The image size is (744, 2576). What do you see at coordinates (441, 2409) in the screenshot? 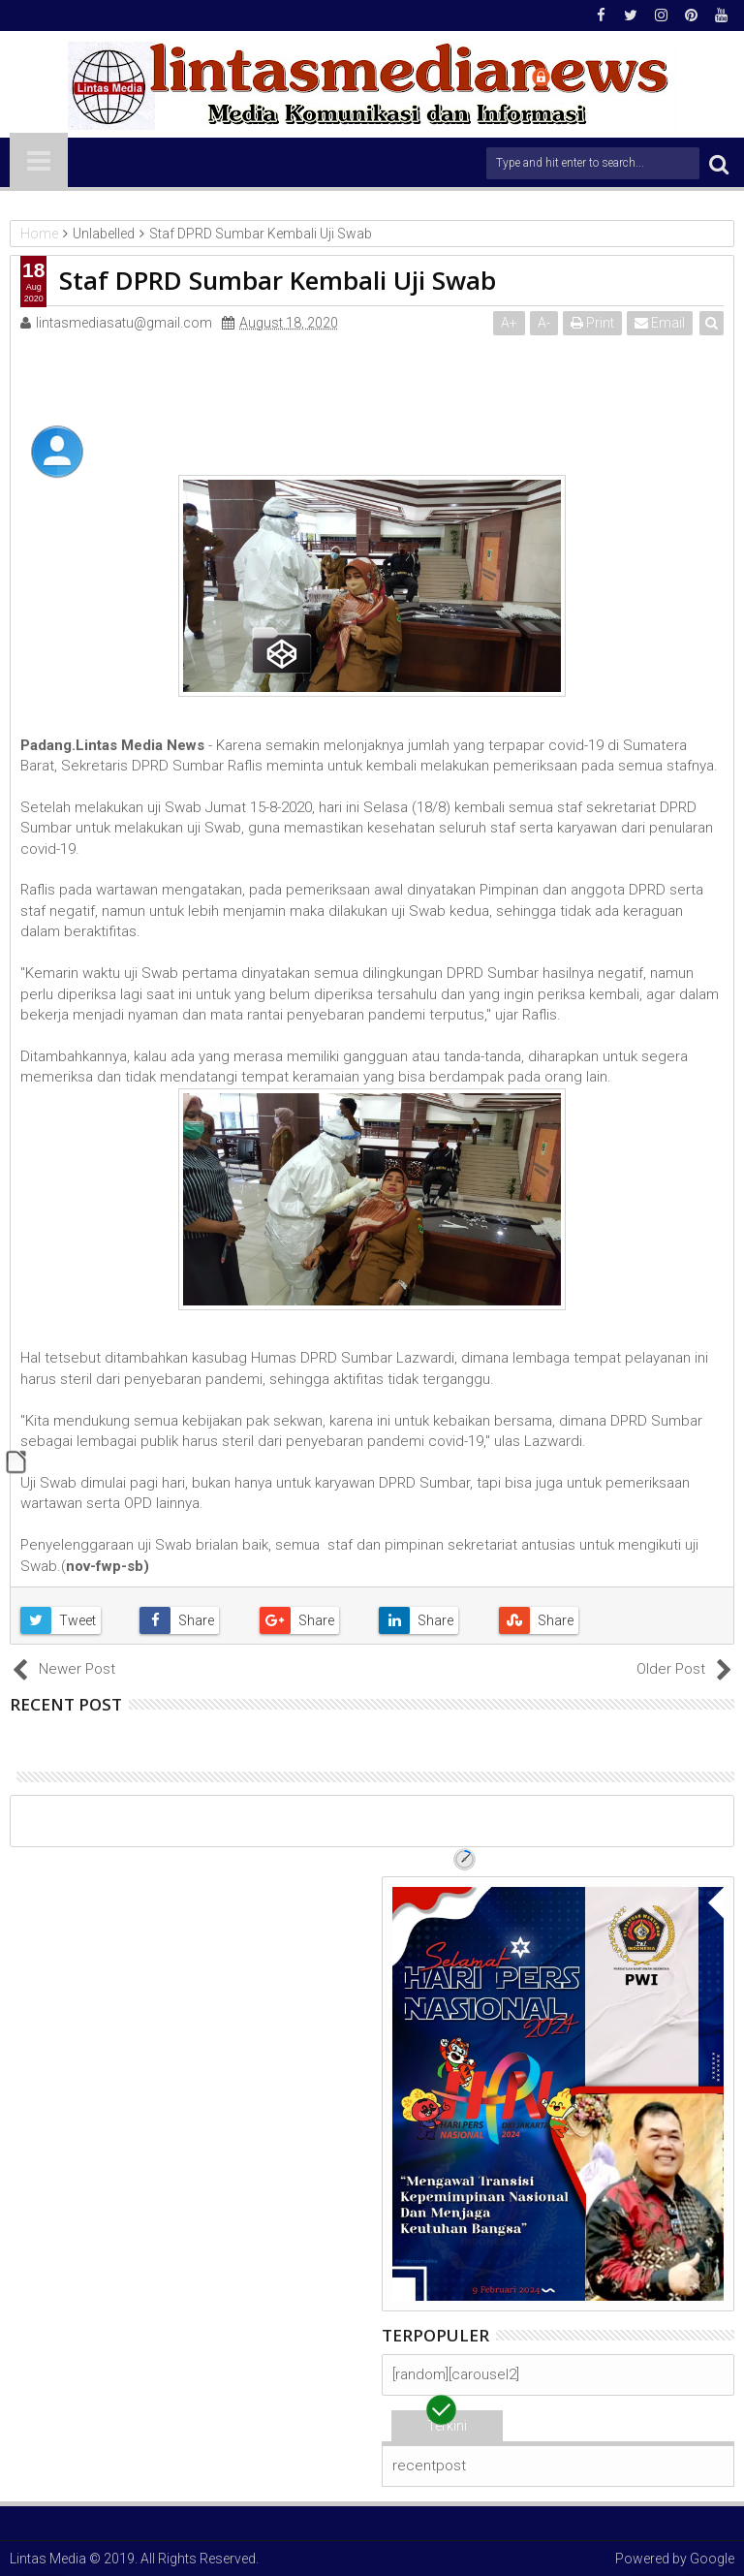
I see `indicates dropbox file is fully synced` at bounding box center [441, 2409].